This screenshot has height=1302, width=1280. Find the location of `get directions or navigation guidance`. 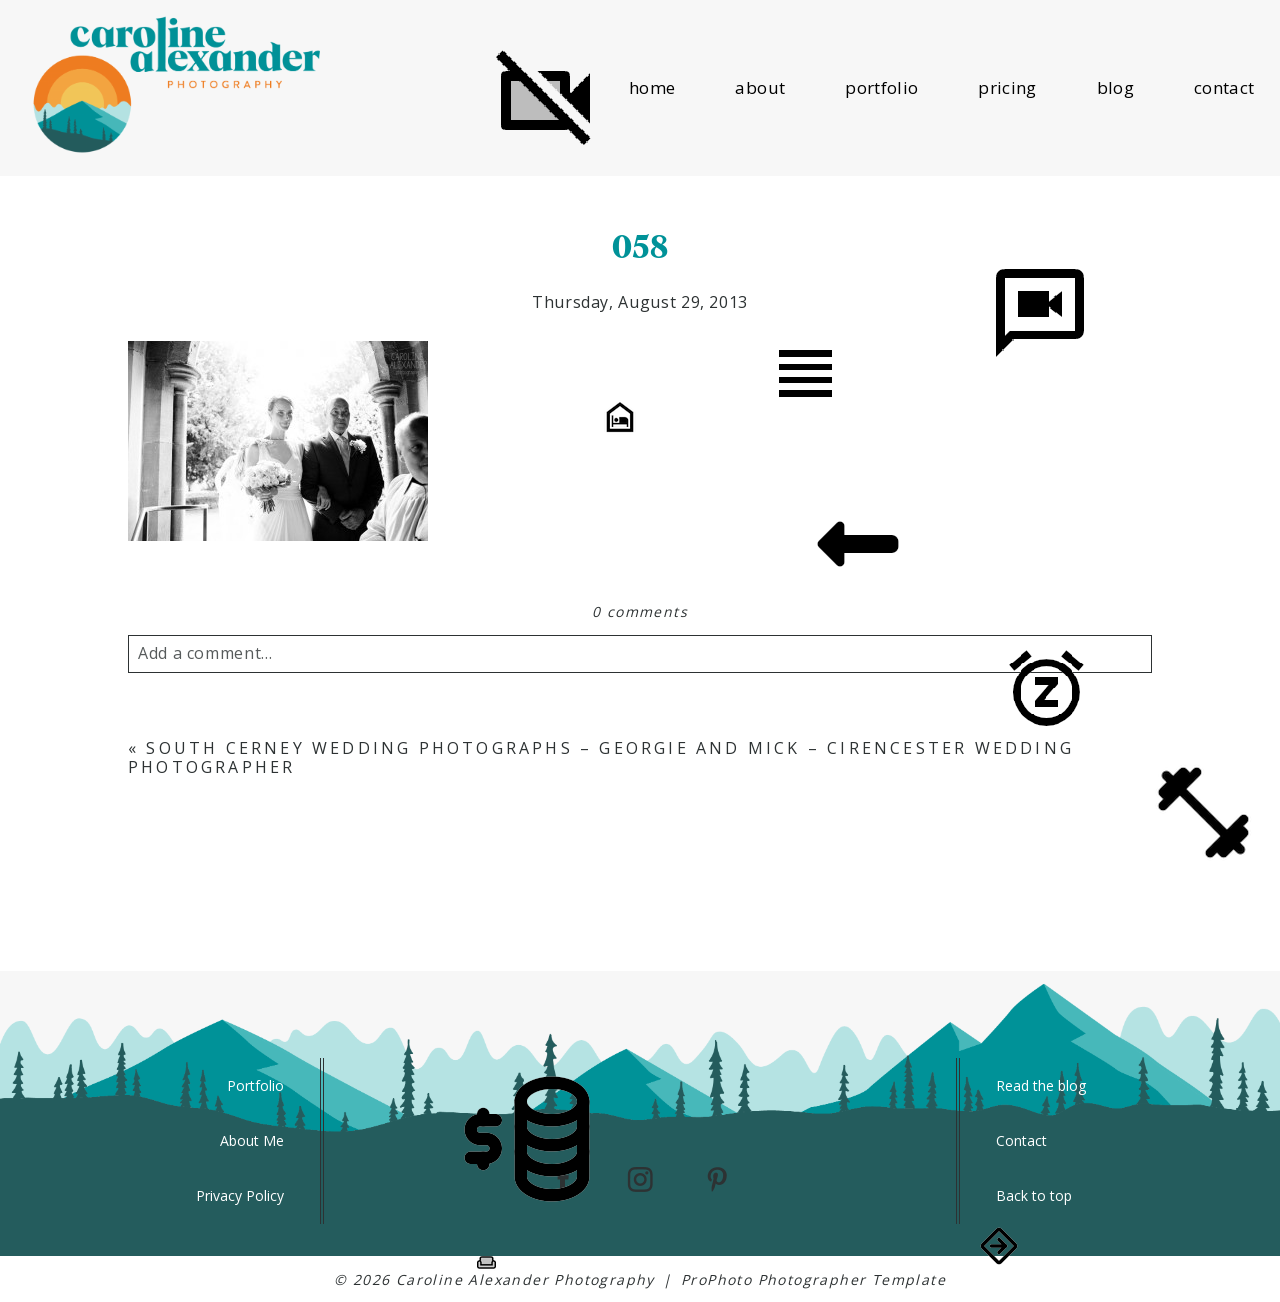

get directions or navigation guidance is located at coordinates (999, 1246).